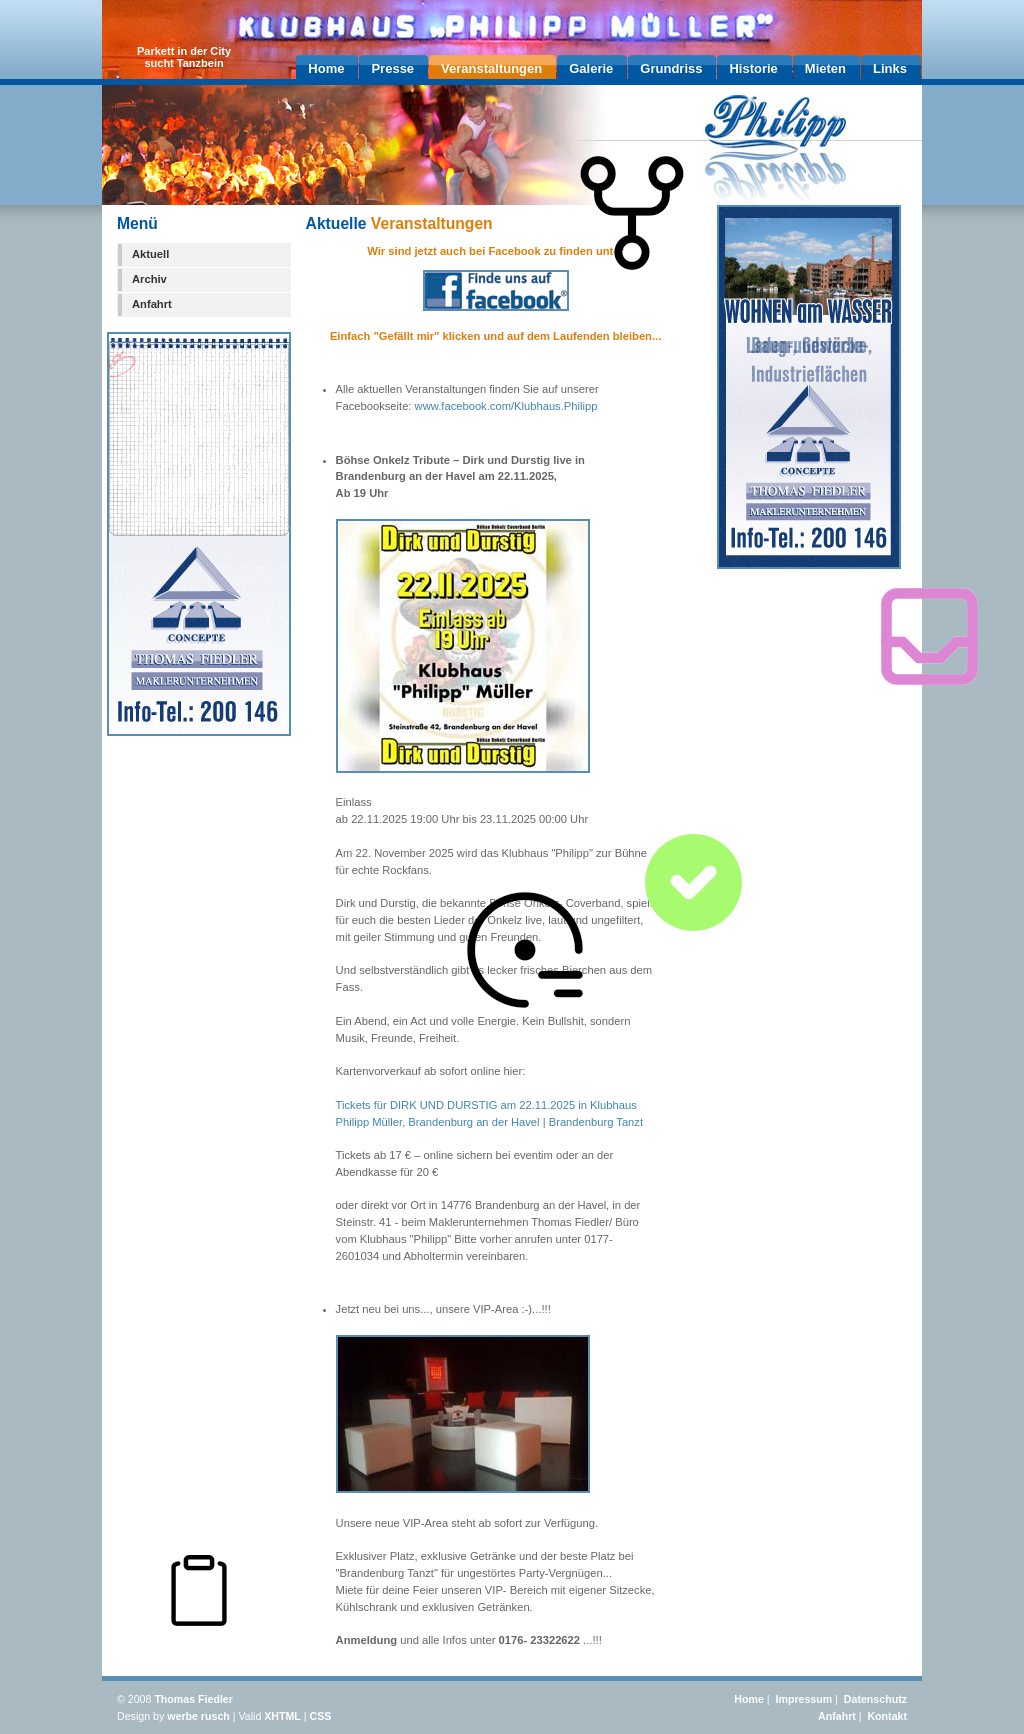 The image size is (1024, 1734). What do you see at coordinates (525, 950) in the screenshot?
I see `view issue tracking history` at bounding box center [525, 950].